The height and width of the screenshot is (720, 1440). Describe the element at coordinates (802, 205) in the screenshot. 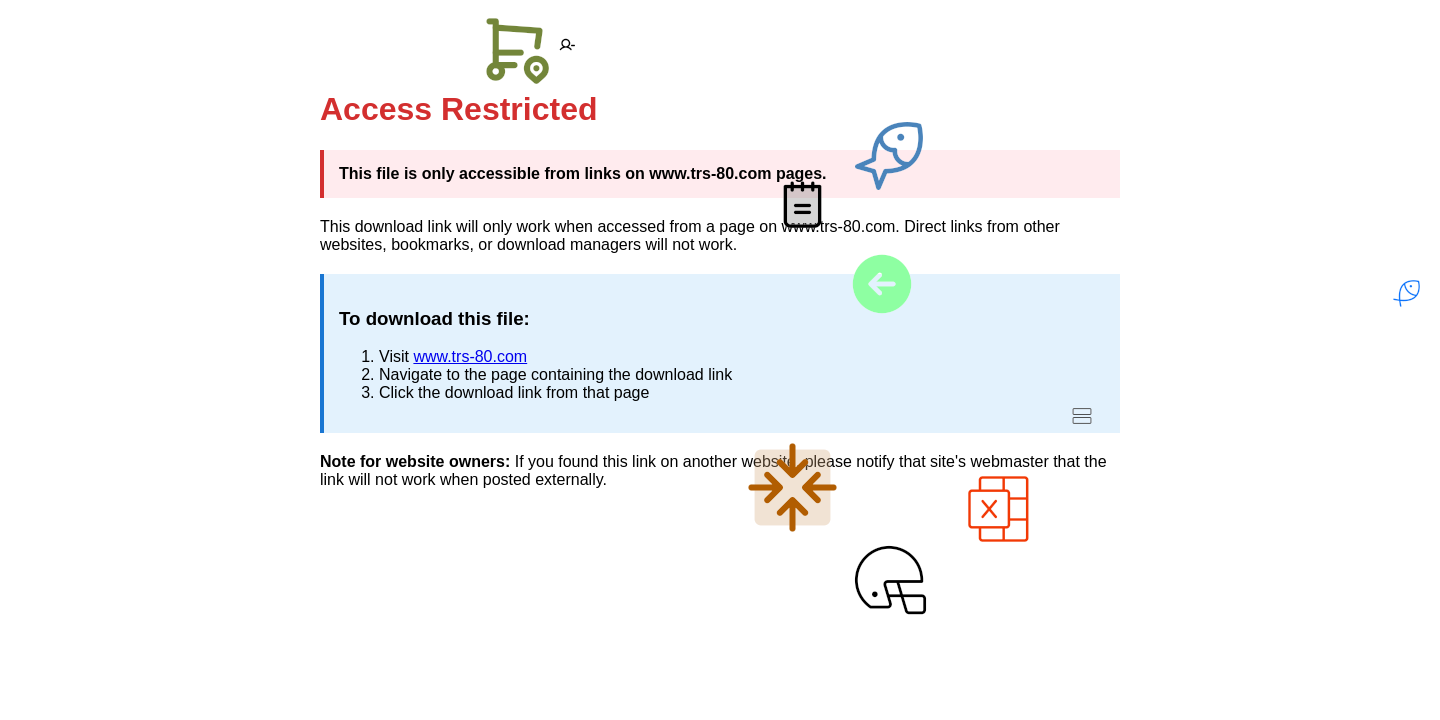

I see `open notepad or notes app` at that location.